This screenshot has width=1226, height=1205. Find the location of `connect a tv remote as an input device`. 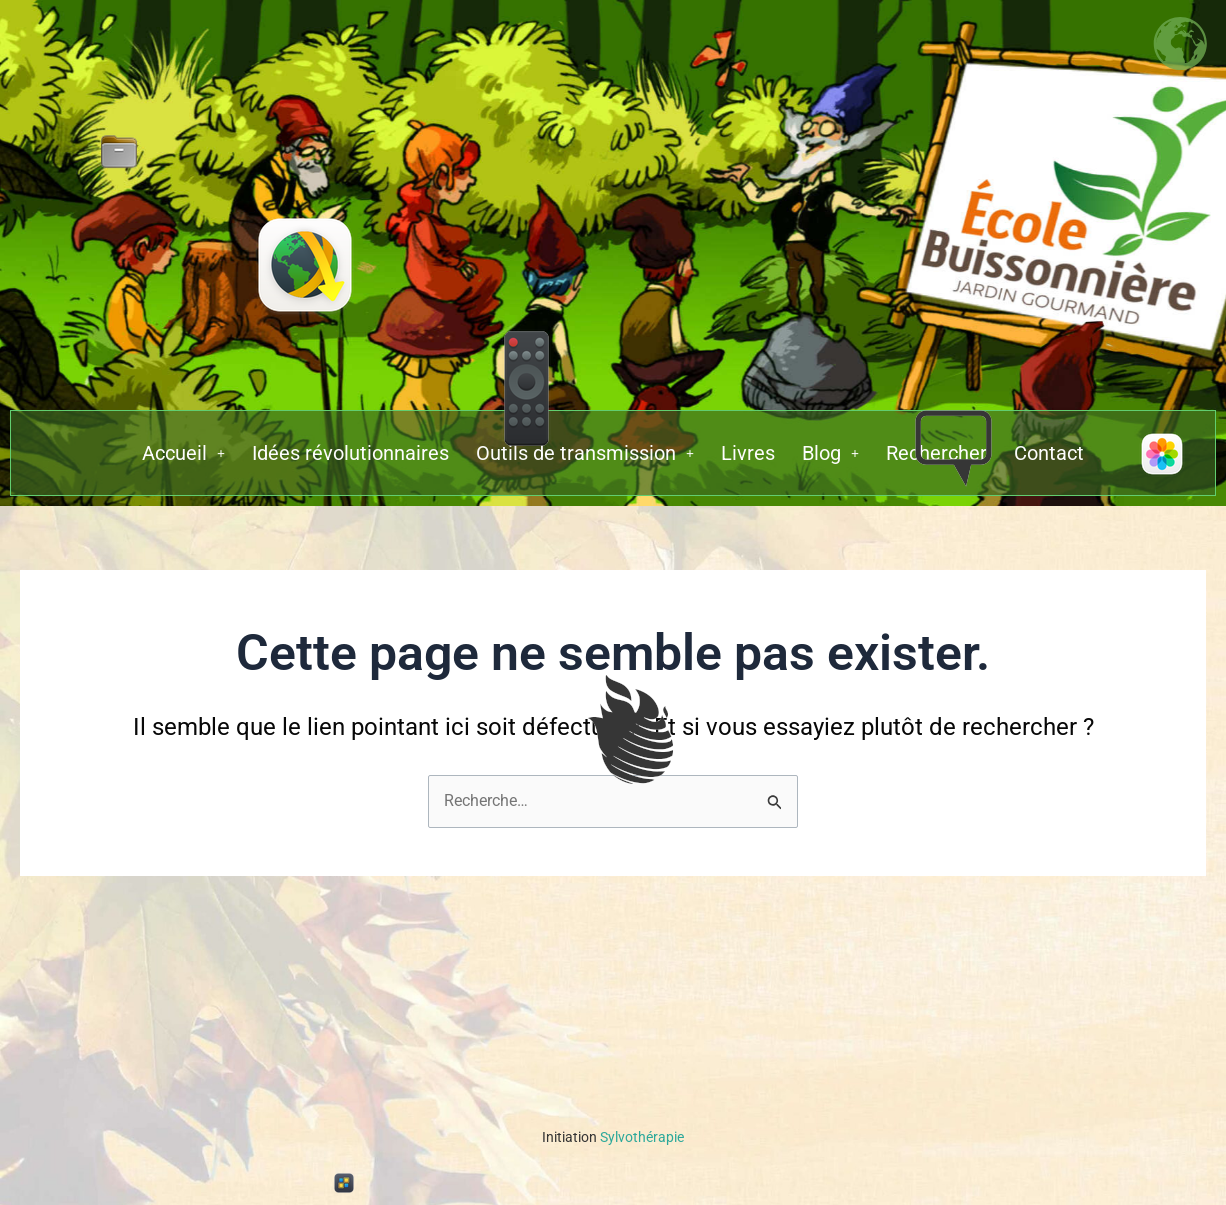

connect a tv remote as an input device is located at coordinates (526, 388).